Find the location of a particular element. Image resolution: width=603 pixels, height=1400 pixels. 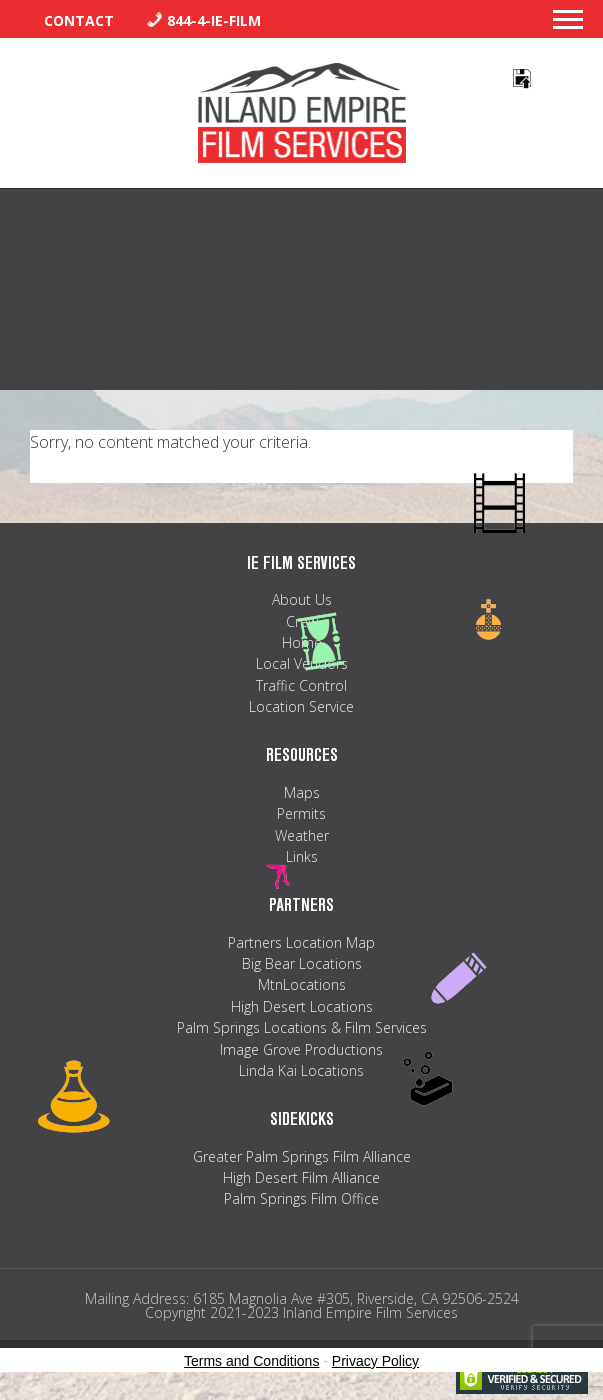

use a potion item from inventory is located at coordinates (73, 1096).